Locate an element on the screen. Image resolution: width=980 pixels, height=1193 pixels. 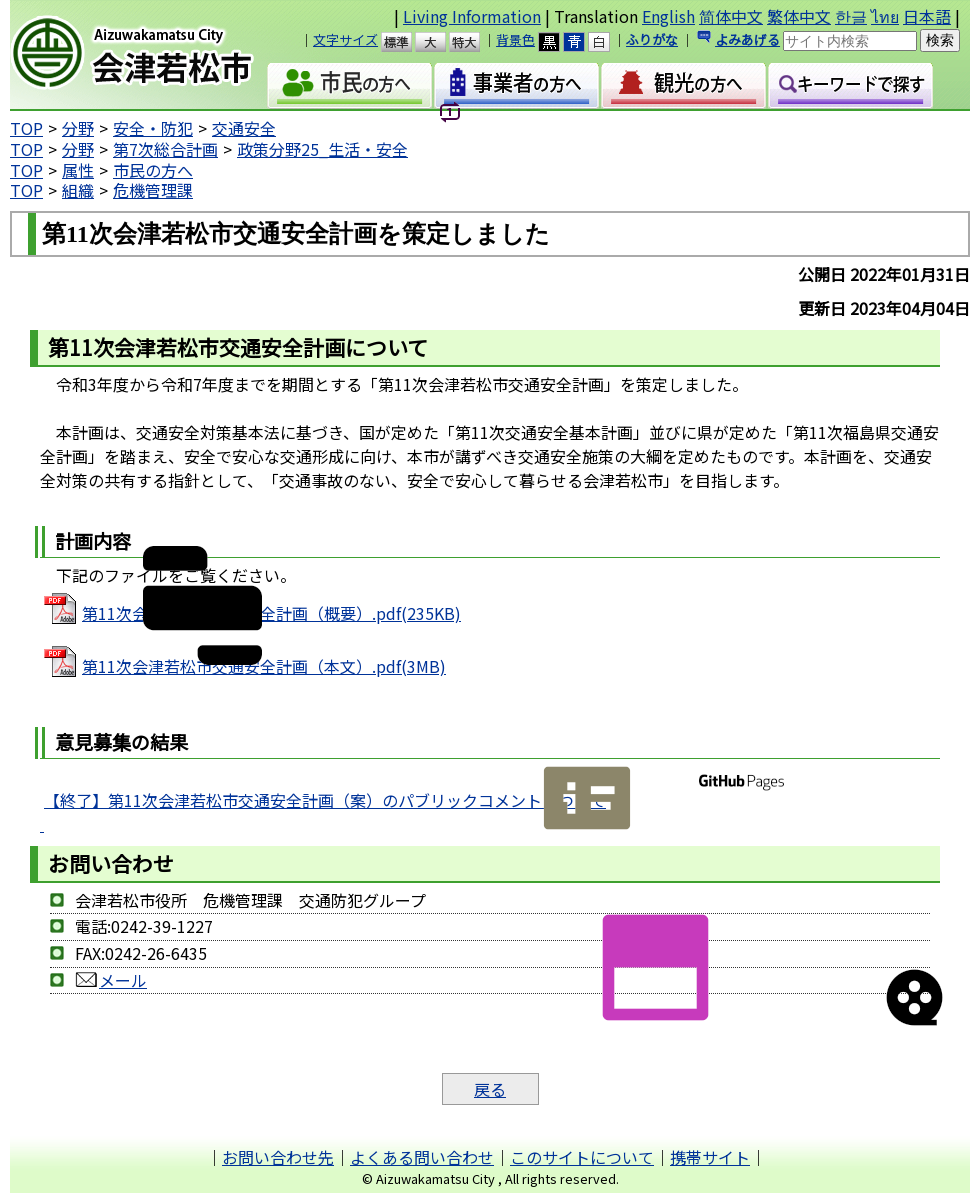
repeat the current track is located at coordinates (450, 112).